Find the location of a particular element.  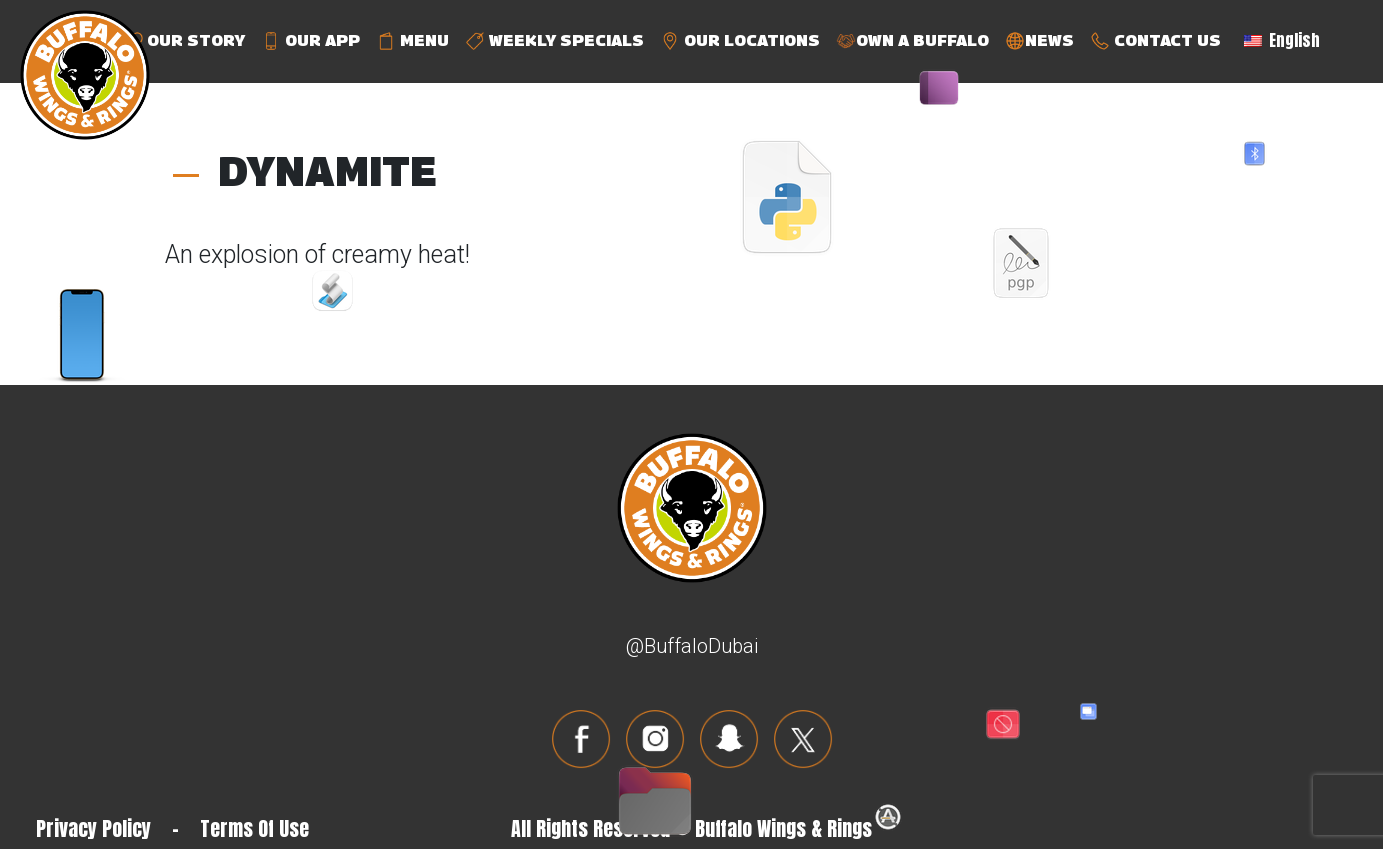

indicates bluetooth is currently active is located at coordinates (1254, 153).